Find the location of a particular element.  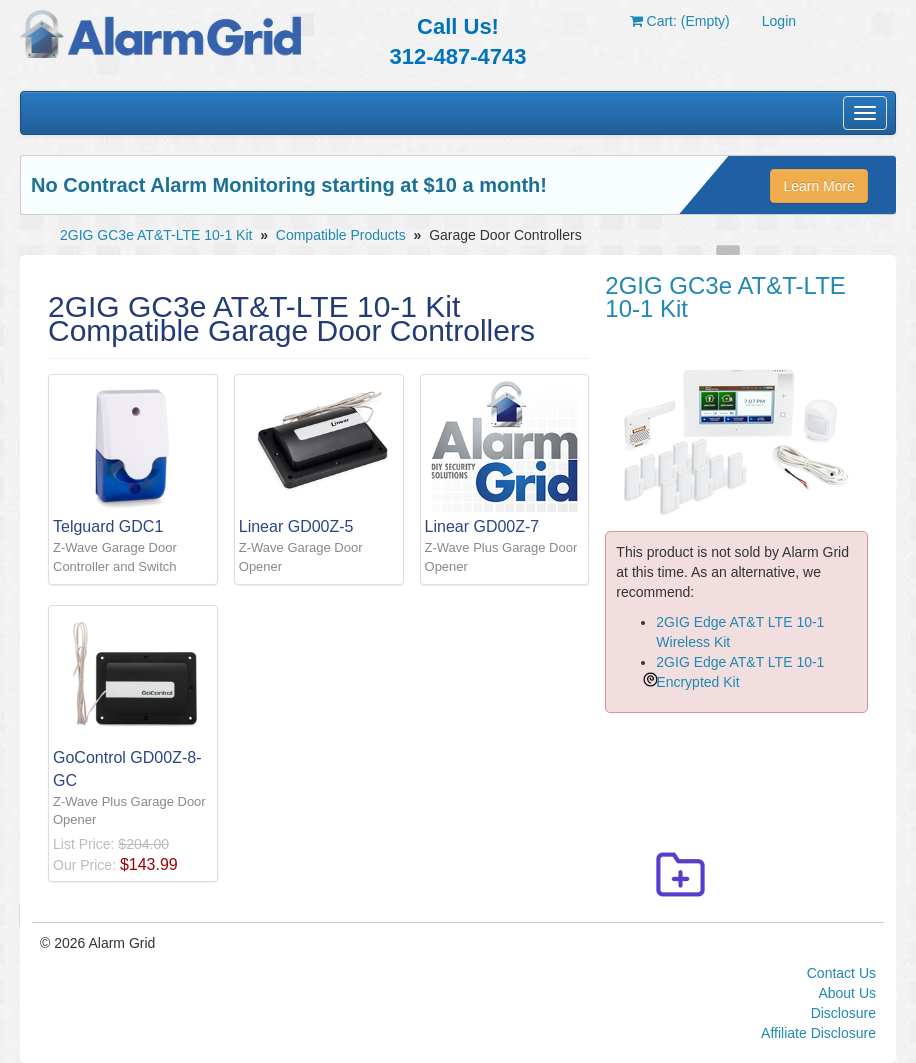

debian linux operating system logo is located at coordinates (650, 679).